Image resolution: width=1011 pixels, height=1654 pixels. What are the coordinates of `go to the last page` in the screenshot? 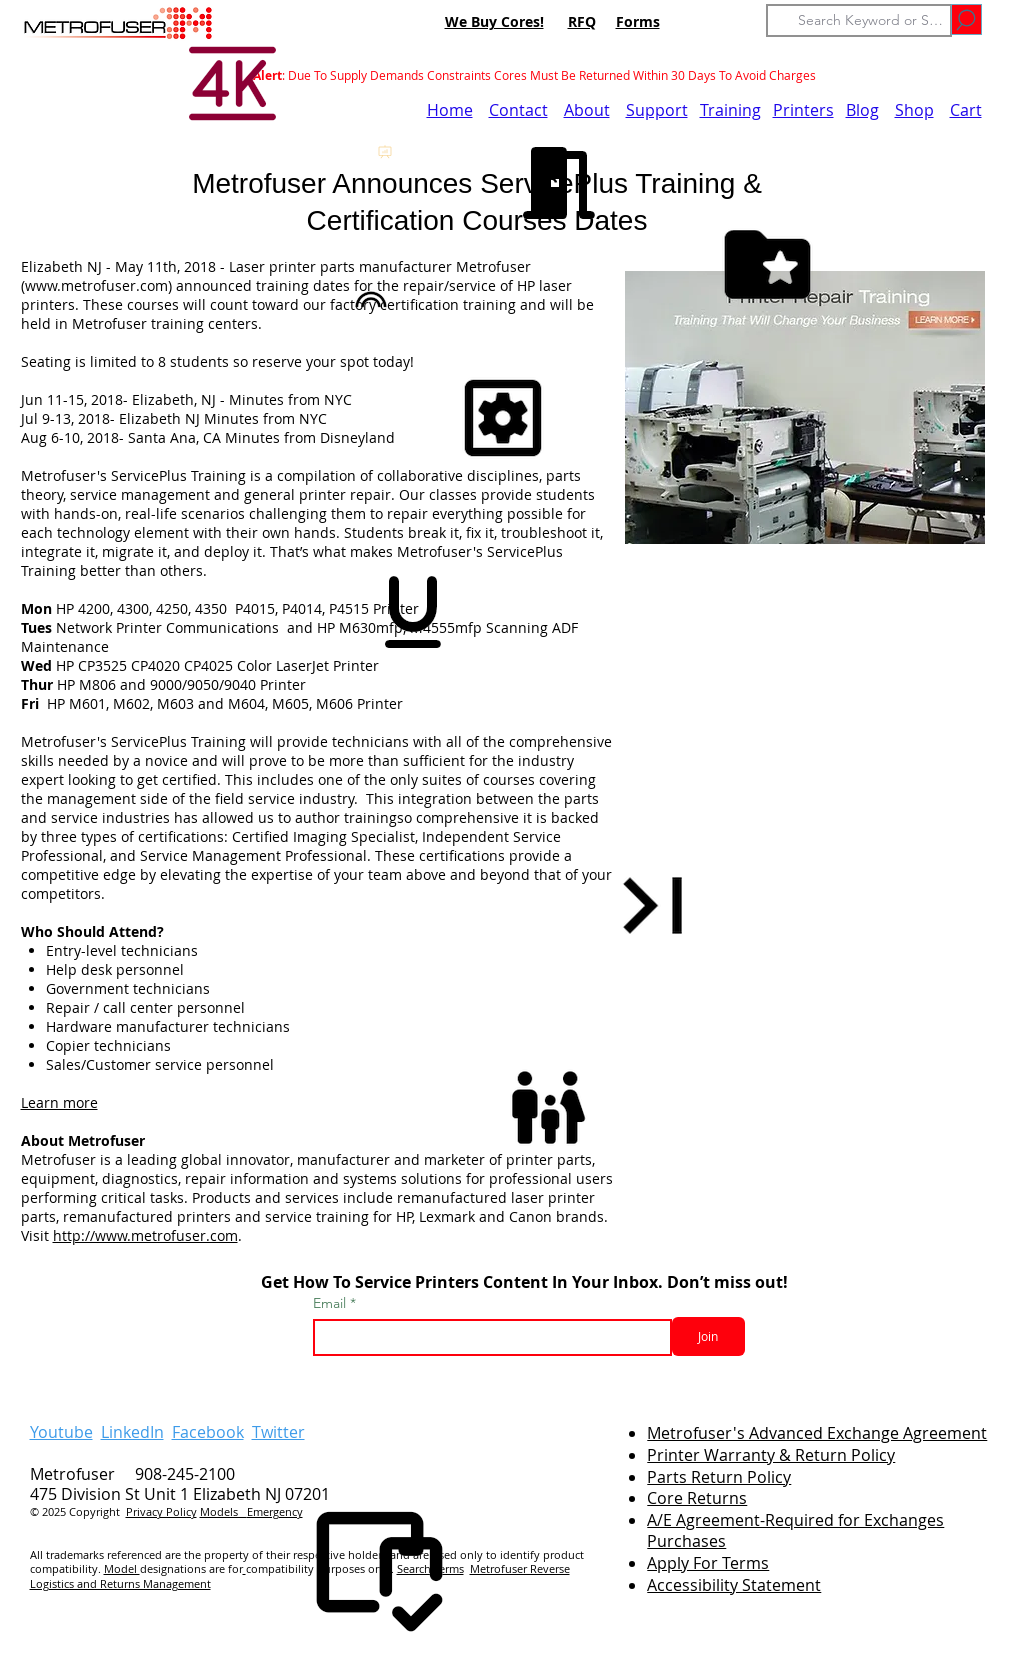 It's located at (653, 905).